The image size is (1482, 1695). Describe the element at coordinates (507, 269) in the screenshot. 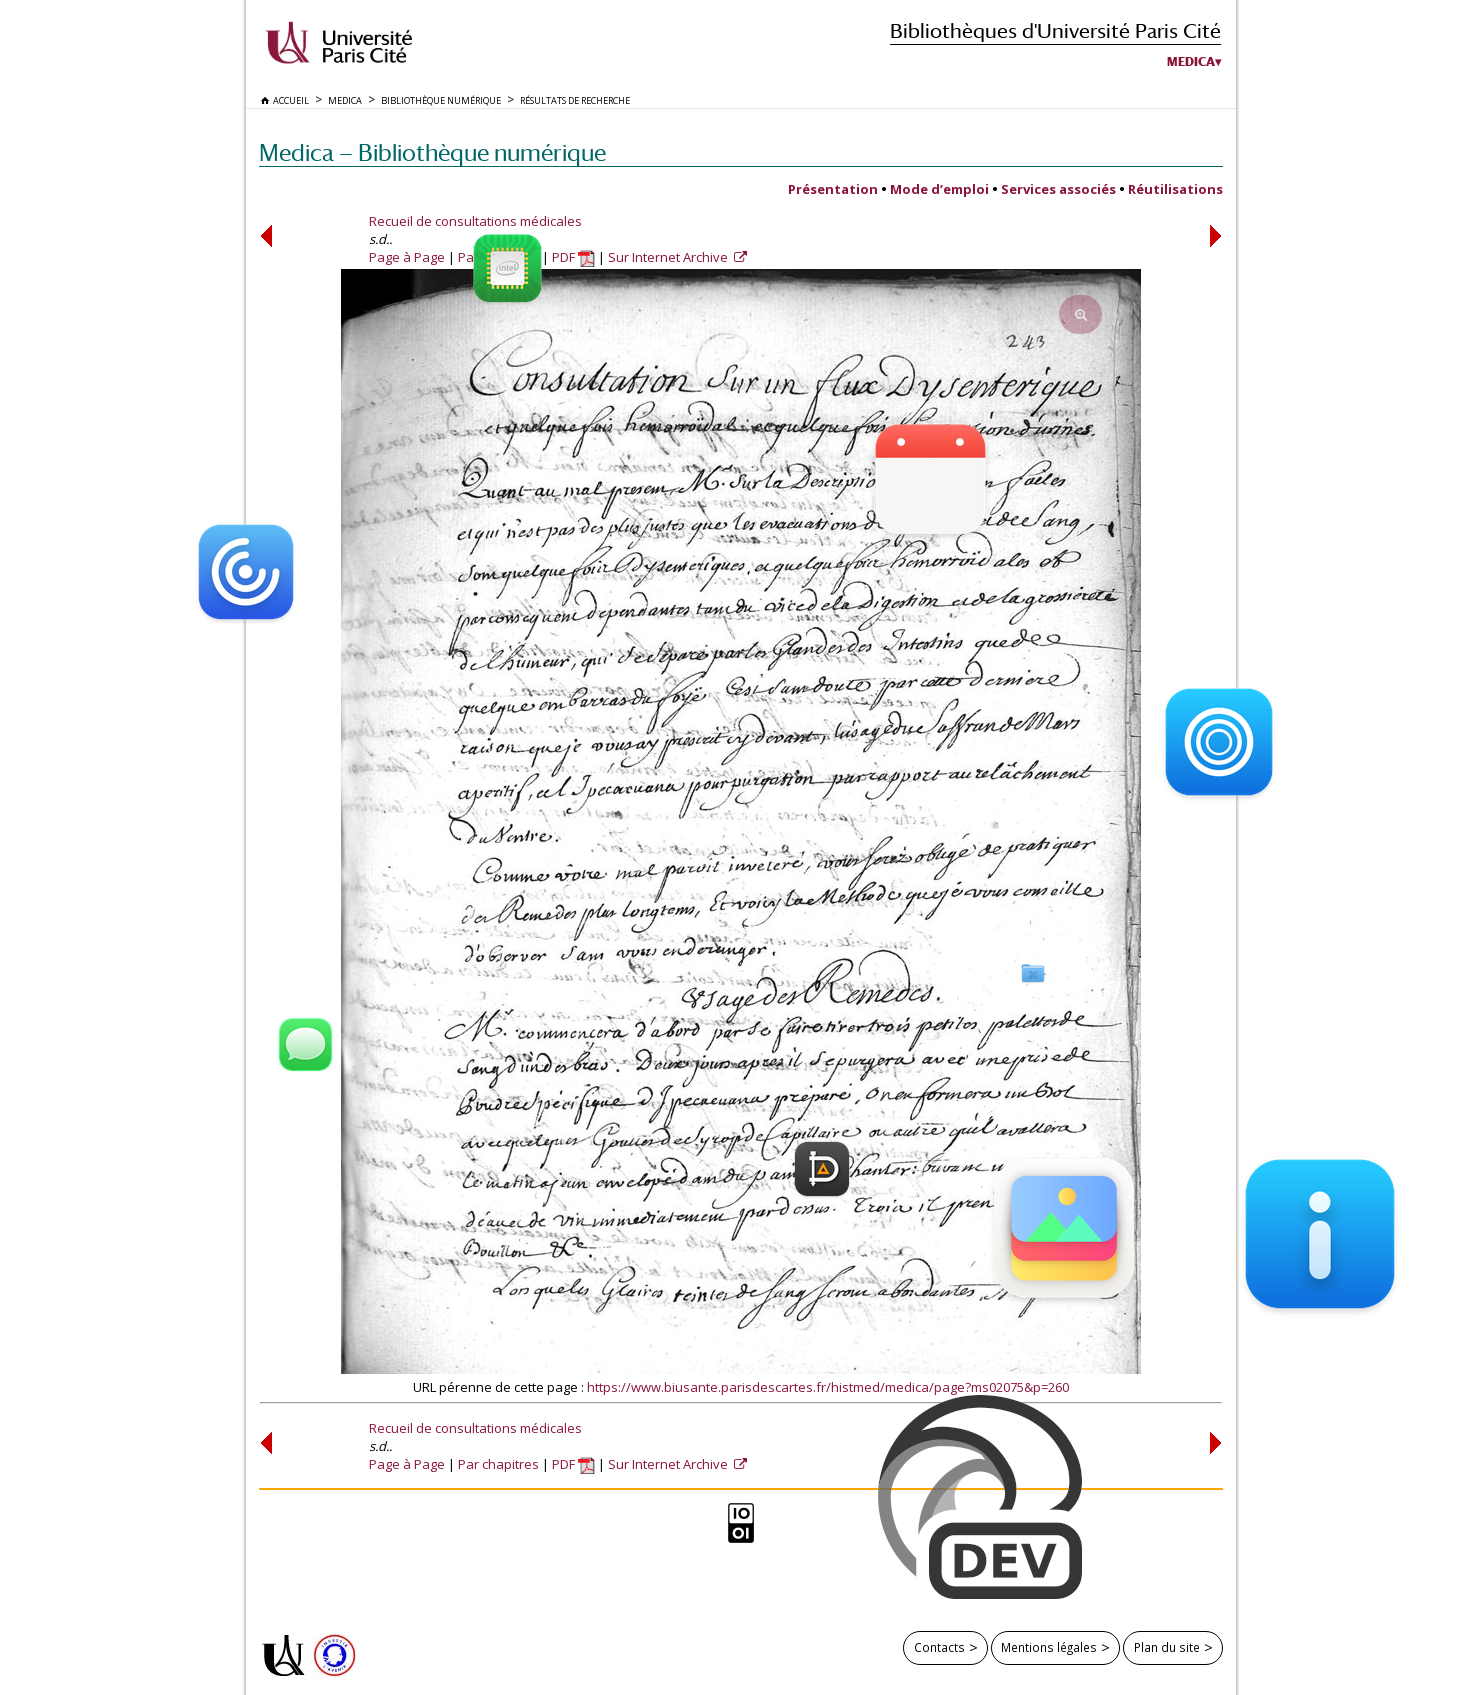

I see `firmware file or system software package` at that location.